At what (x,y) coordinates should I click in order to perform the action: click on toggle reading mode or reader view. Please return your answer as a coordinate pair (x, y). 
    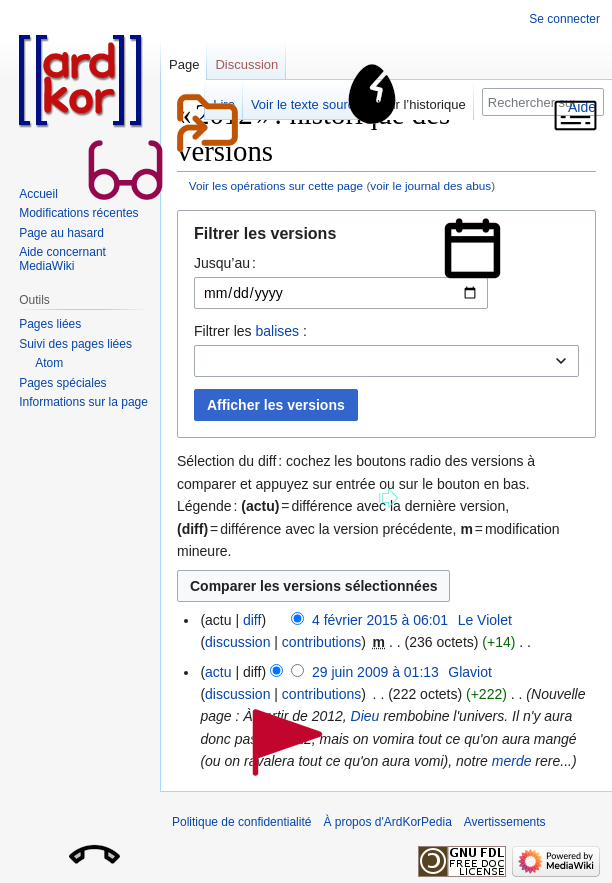
    Looking at the image, I should click on (125, 171).